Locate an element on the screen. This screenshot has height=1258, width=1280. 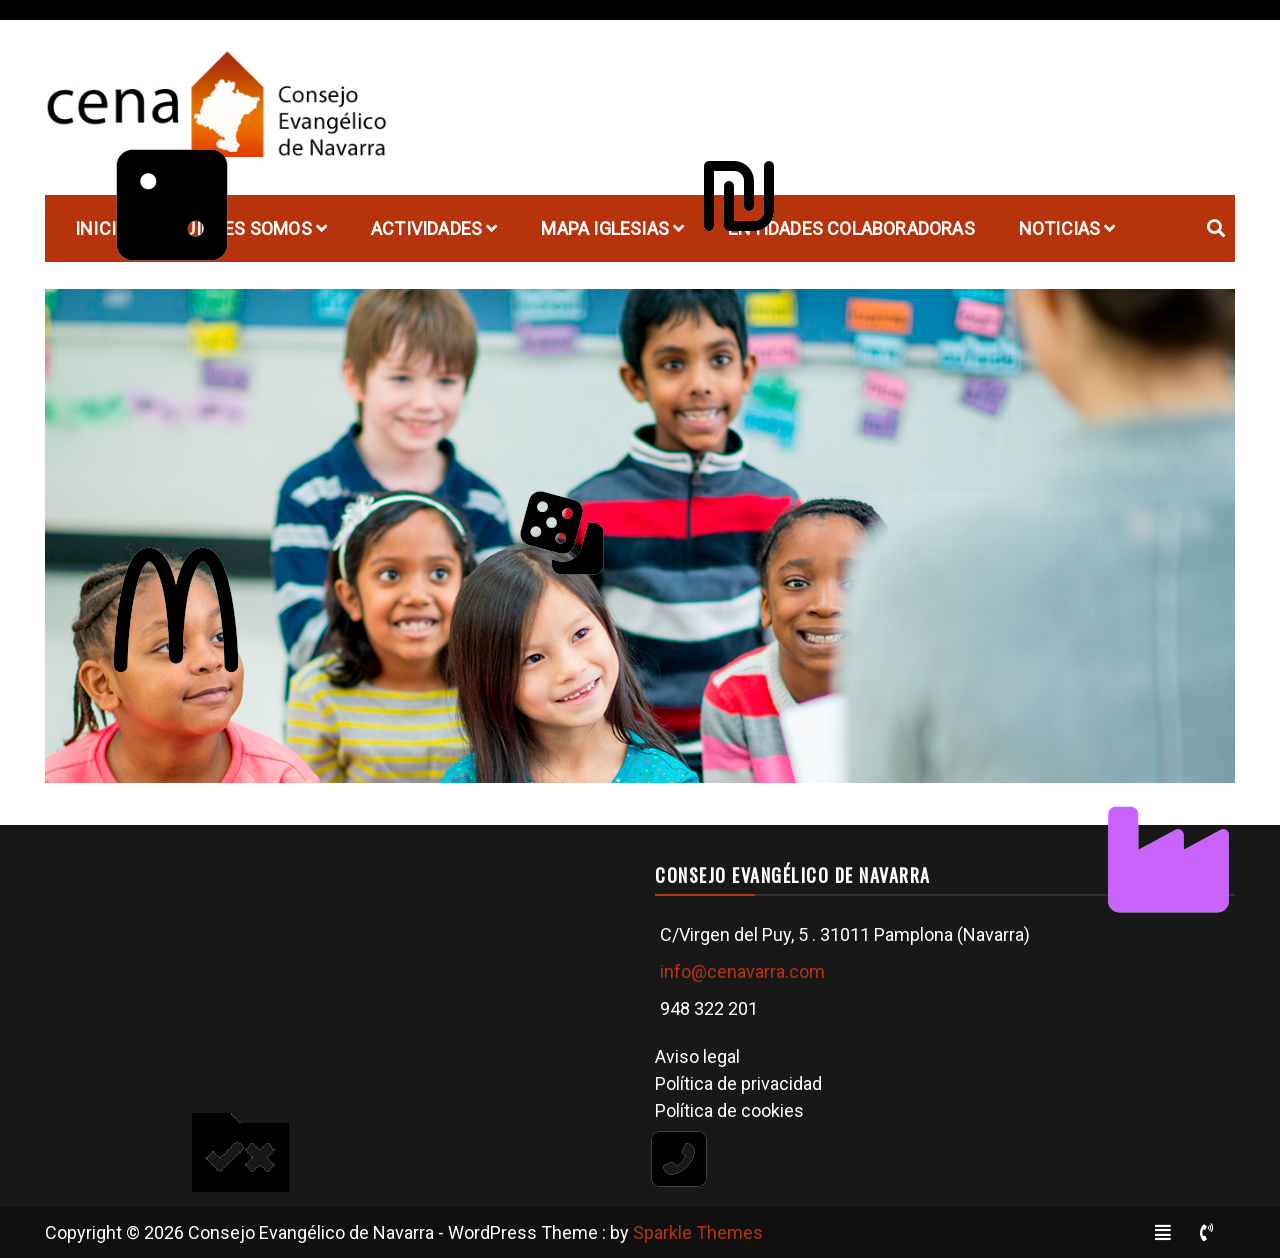
indicates a random or chance-based action is located at coordinates (172, 205).